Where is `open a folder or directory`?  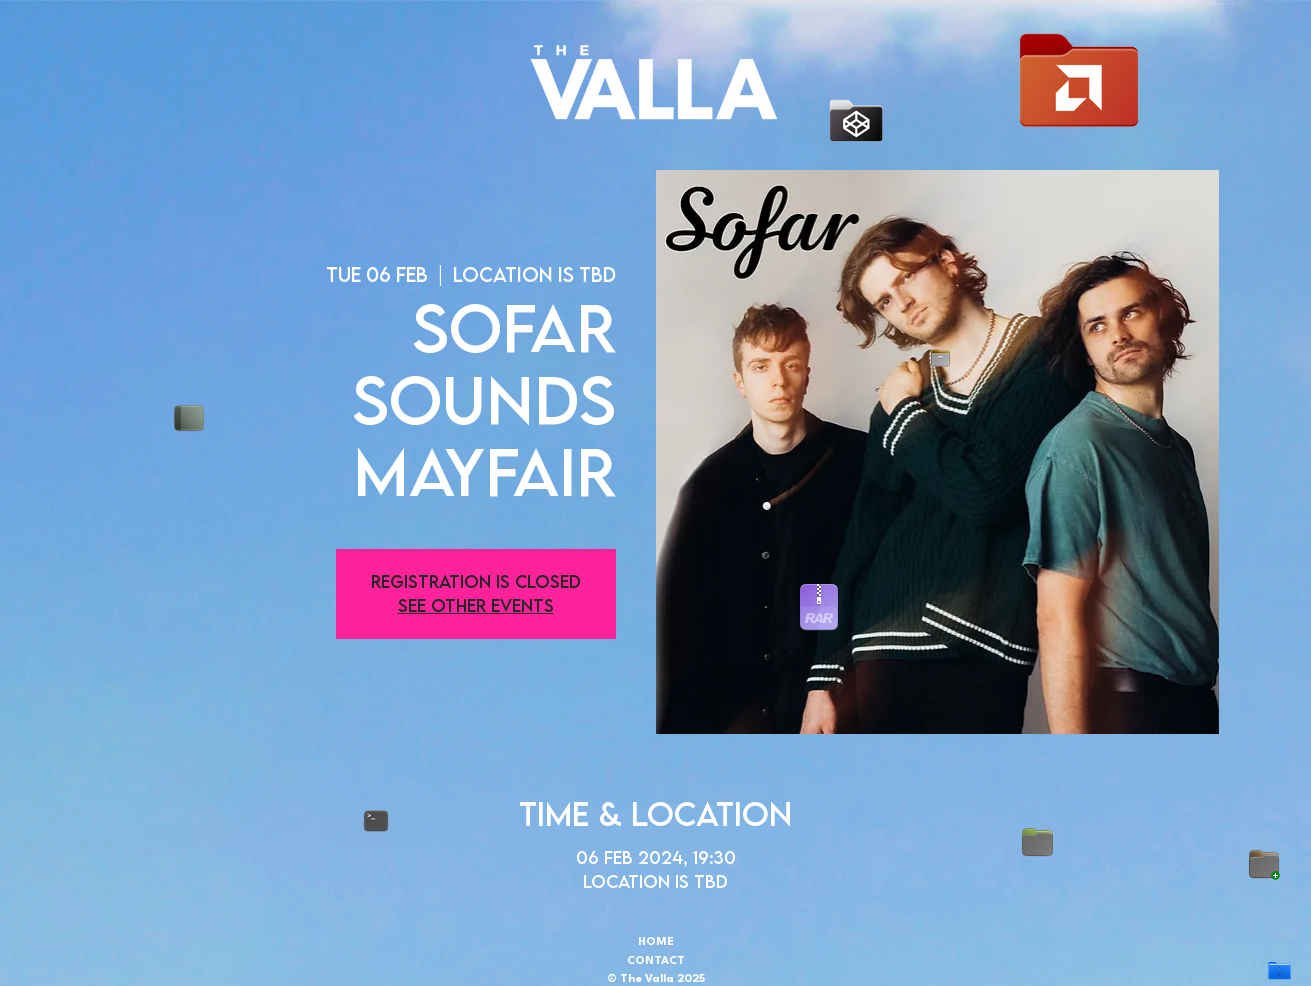 open a folder or directory is located at coordinates (1037, 841).